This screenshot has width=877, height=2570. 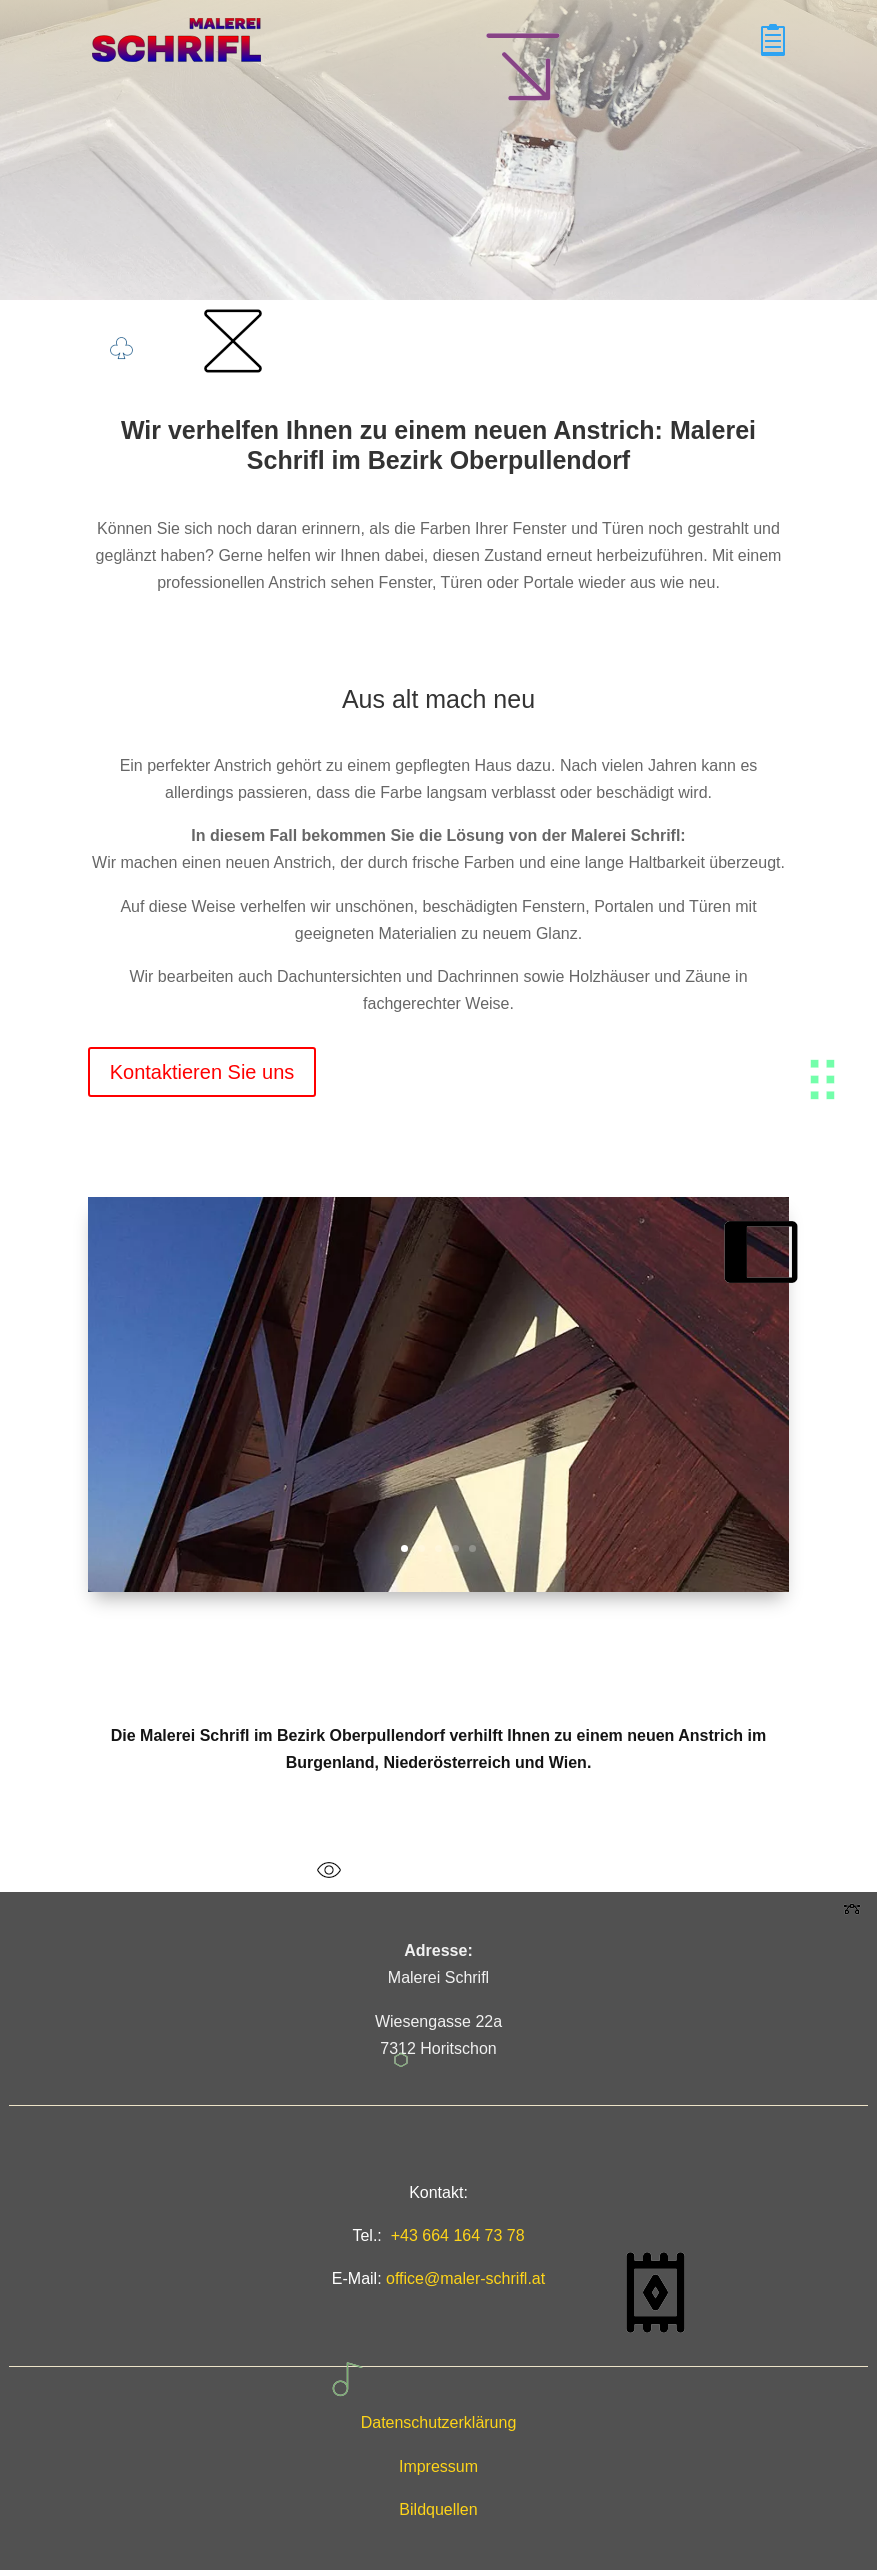 I want to click on edit vector path with bezier curve handles, so click(x=852, y=1909).